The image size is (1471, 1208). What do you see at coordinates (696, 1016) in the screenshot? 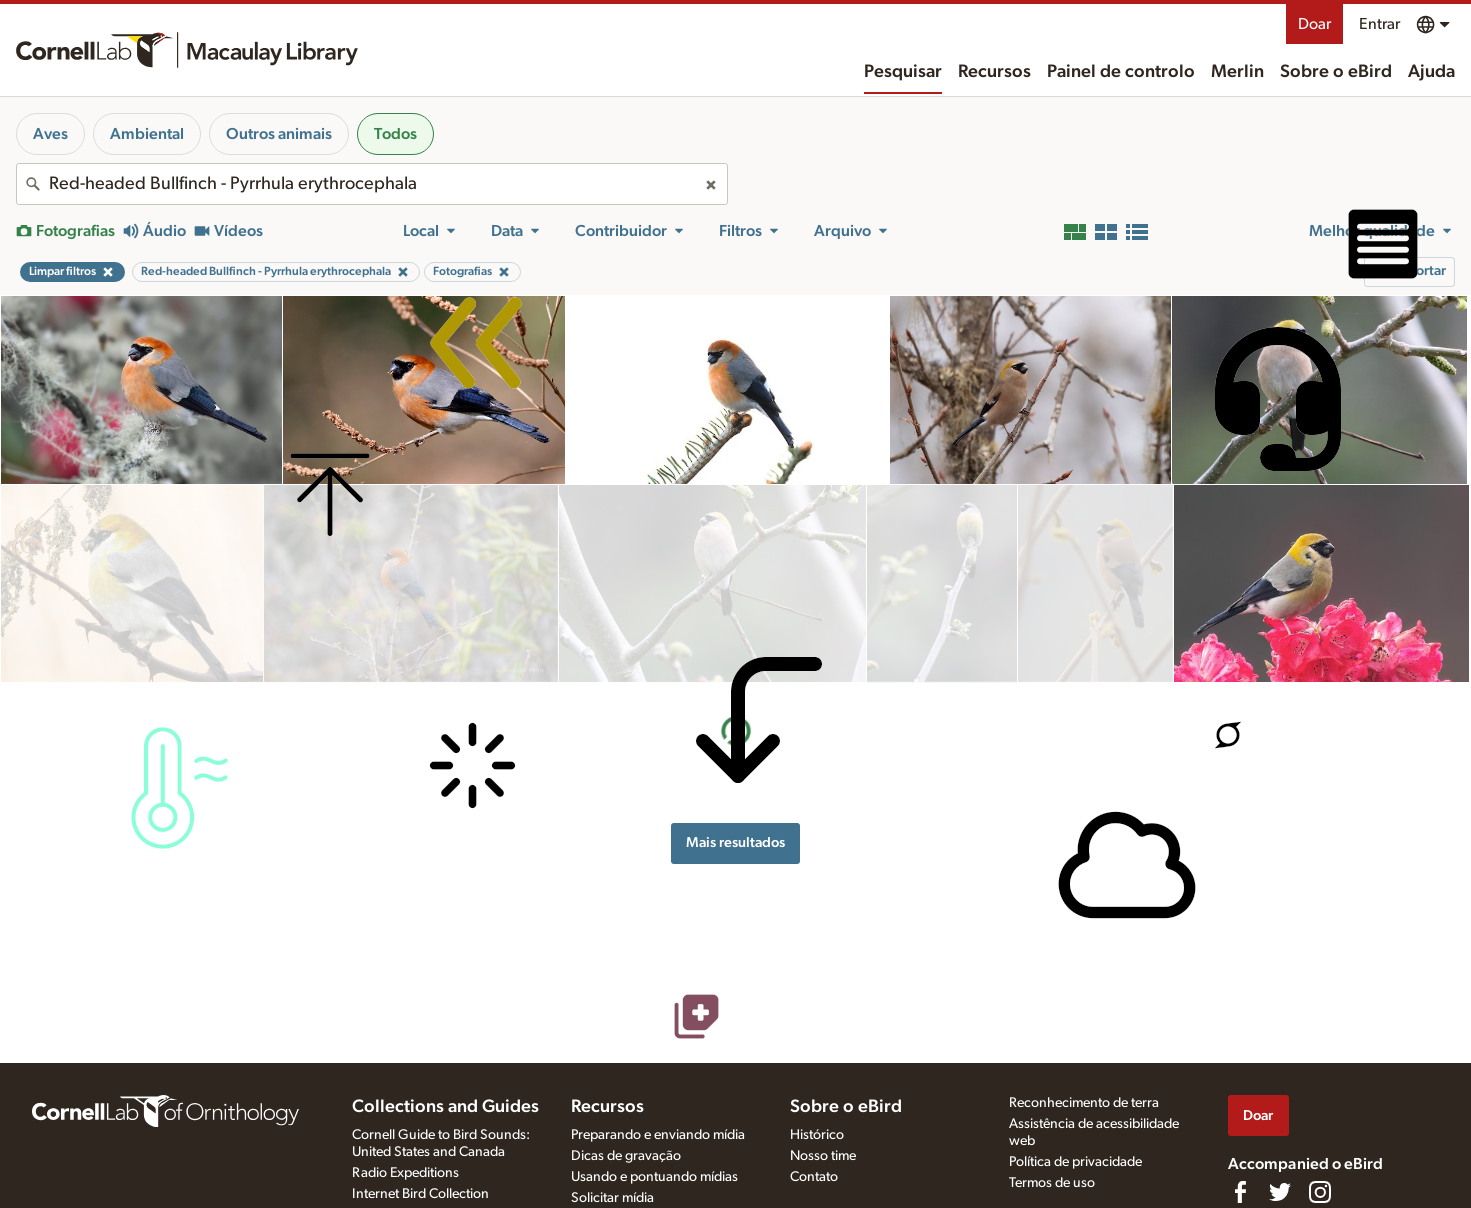
I see `access medical records or notes` at bounding box center [696, 1016].